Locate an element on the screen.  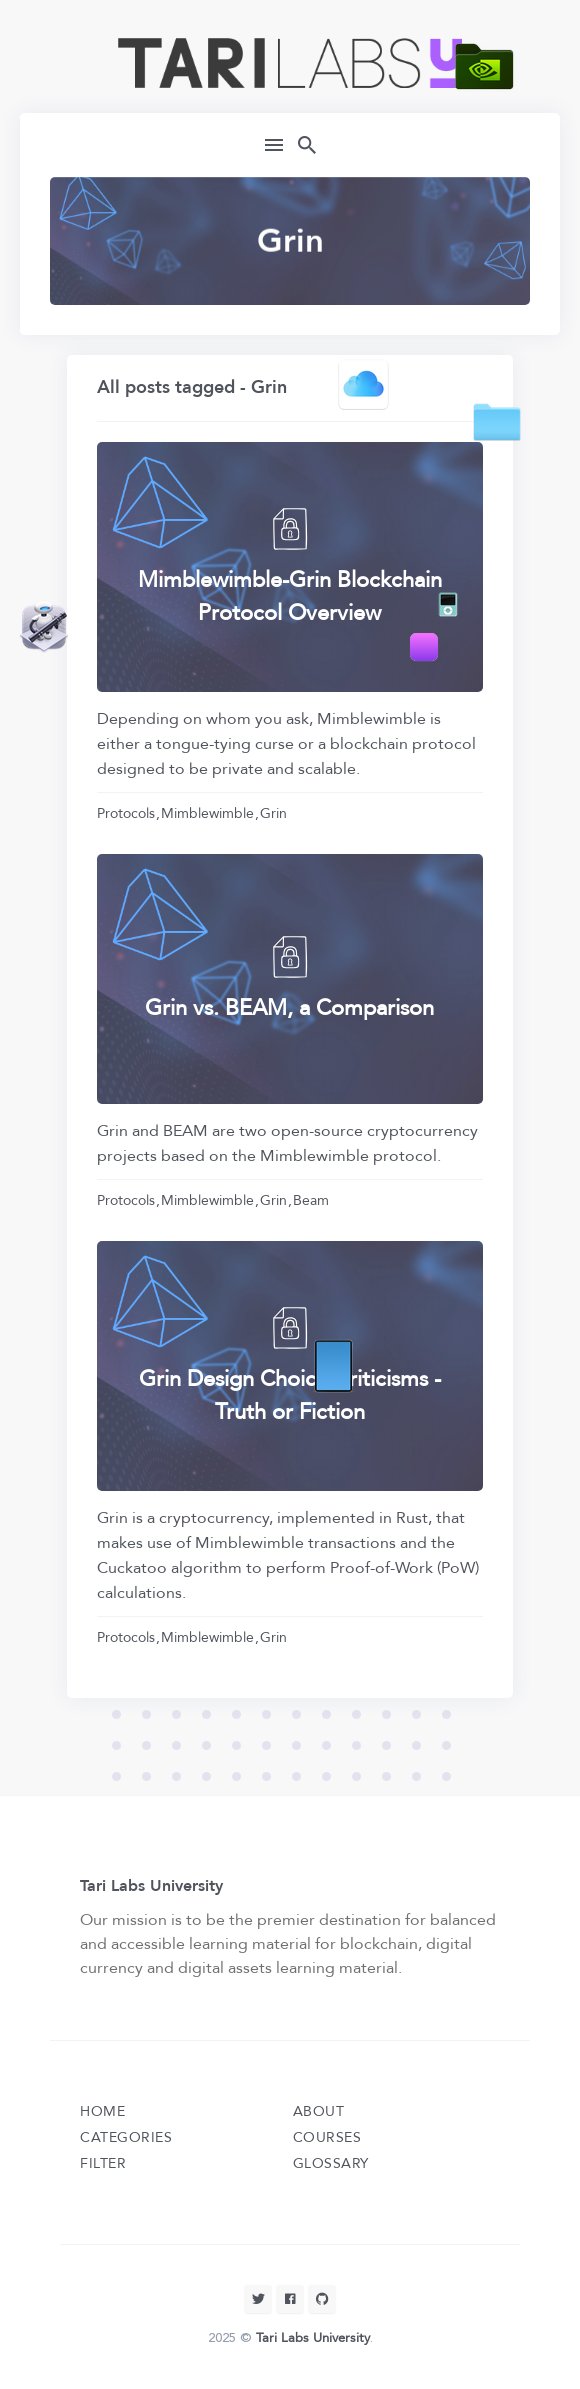
open iCloud Drive to access cloud-stored files is located at coordinates (363, 384).